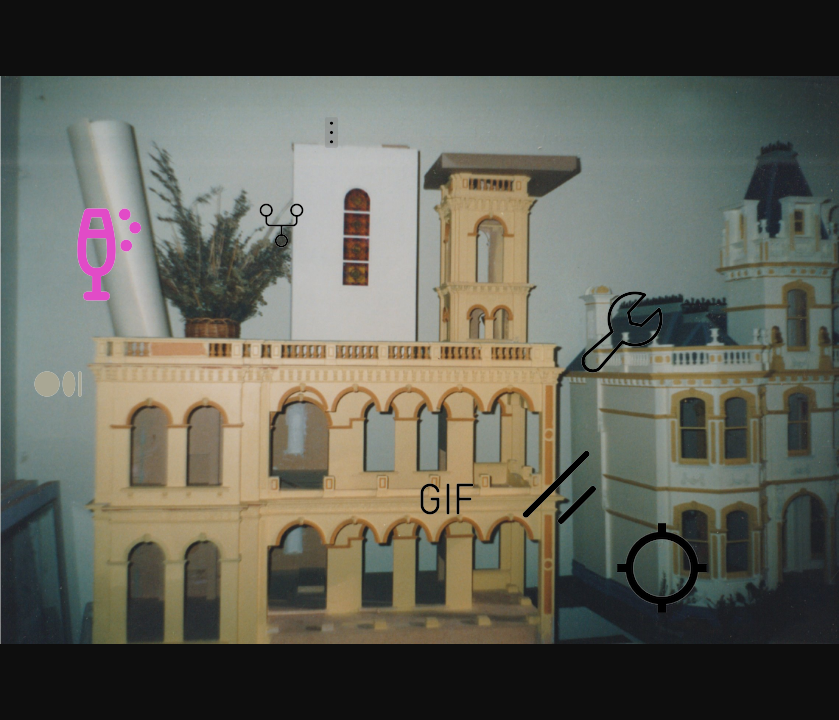 This screenshot has width=839, height=720. Describe the element at coordinates (281, 225) in the screenshot. I see `fork a repository or branch` at that location.